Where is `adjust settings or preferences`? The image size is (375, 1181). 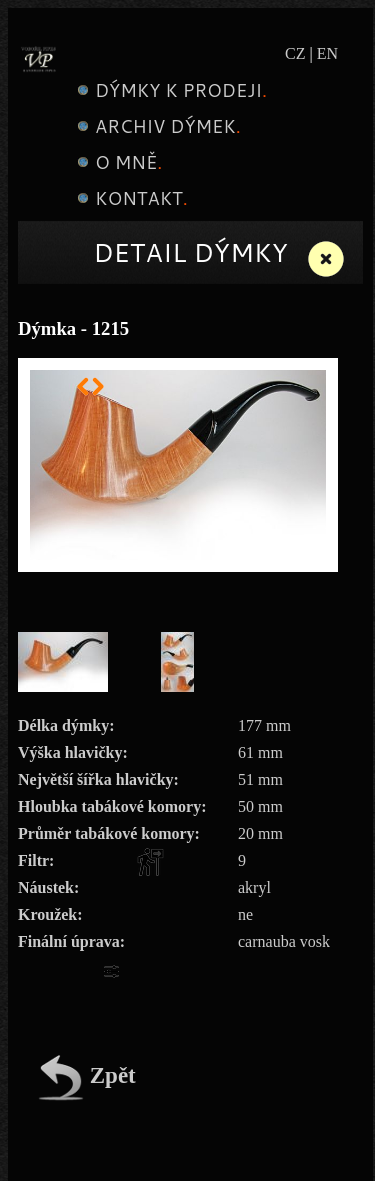
adjust settings or preferences is located at coordinates (111, 971).